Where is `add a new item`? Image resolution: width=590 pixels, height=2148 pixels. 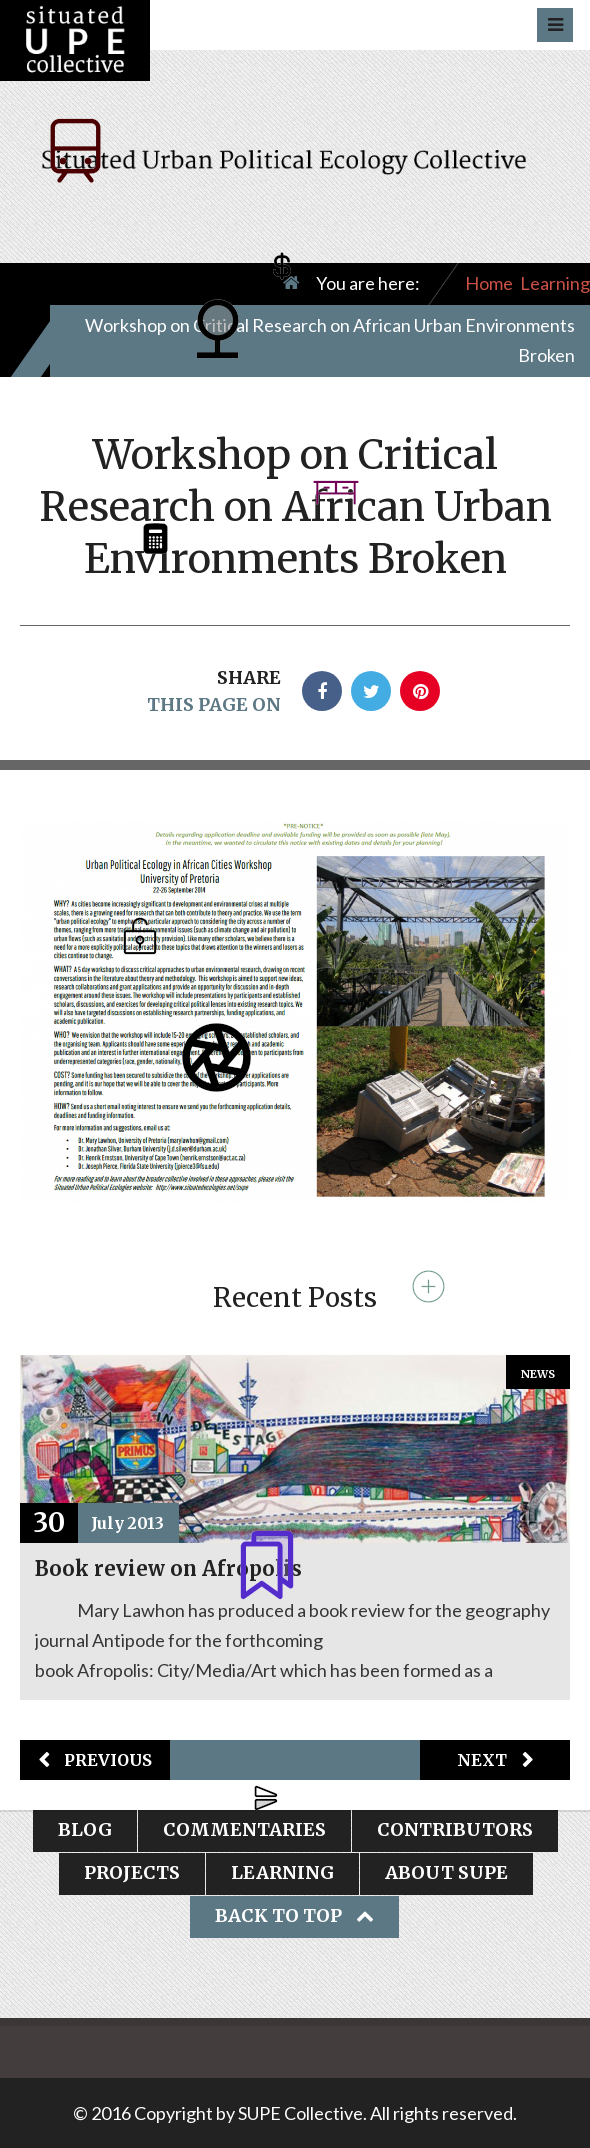 add a new item is located at coordinates (428, 1286).